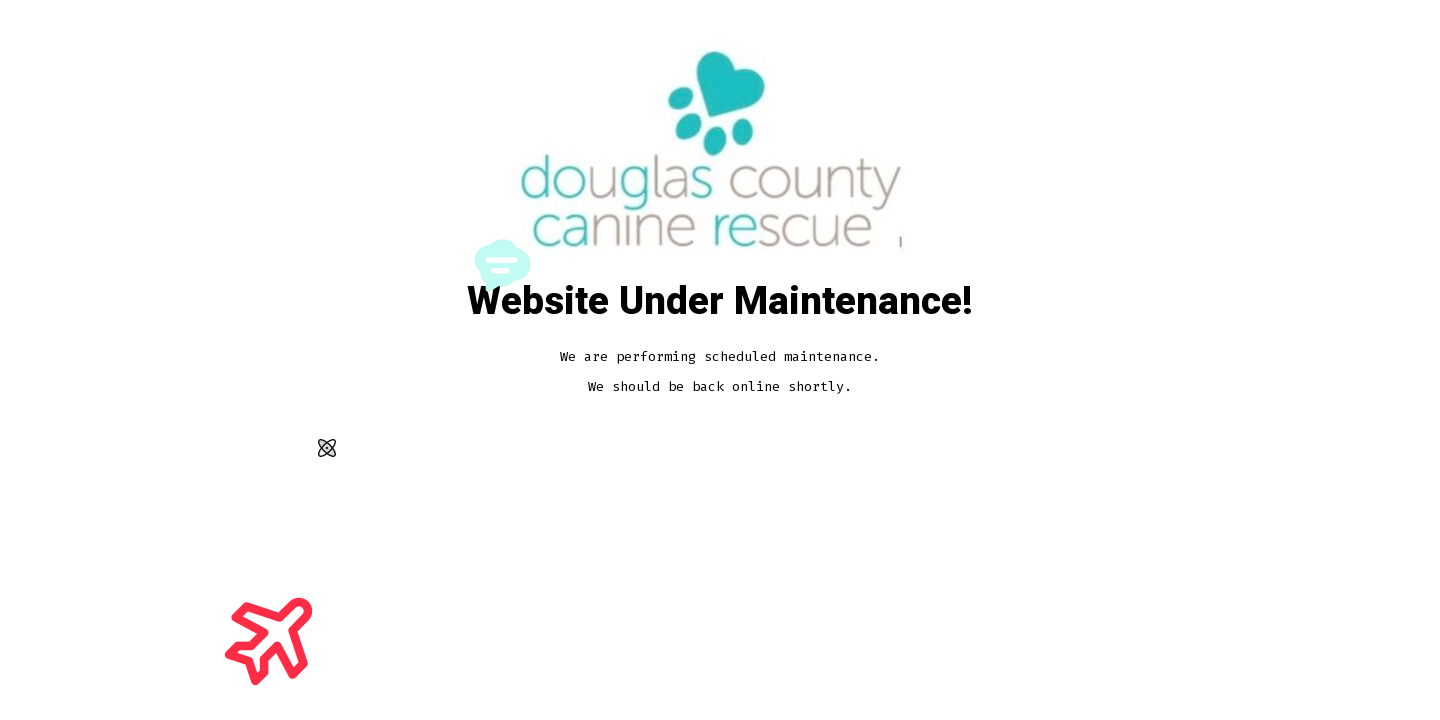 This screenshot has height=720, width=1440. What do you see at coordinates (268, 641) in the screenshot?
I see `access travel or flight booking` at bounding box center [268, 641].